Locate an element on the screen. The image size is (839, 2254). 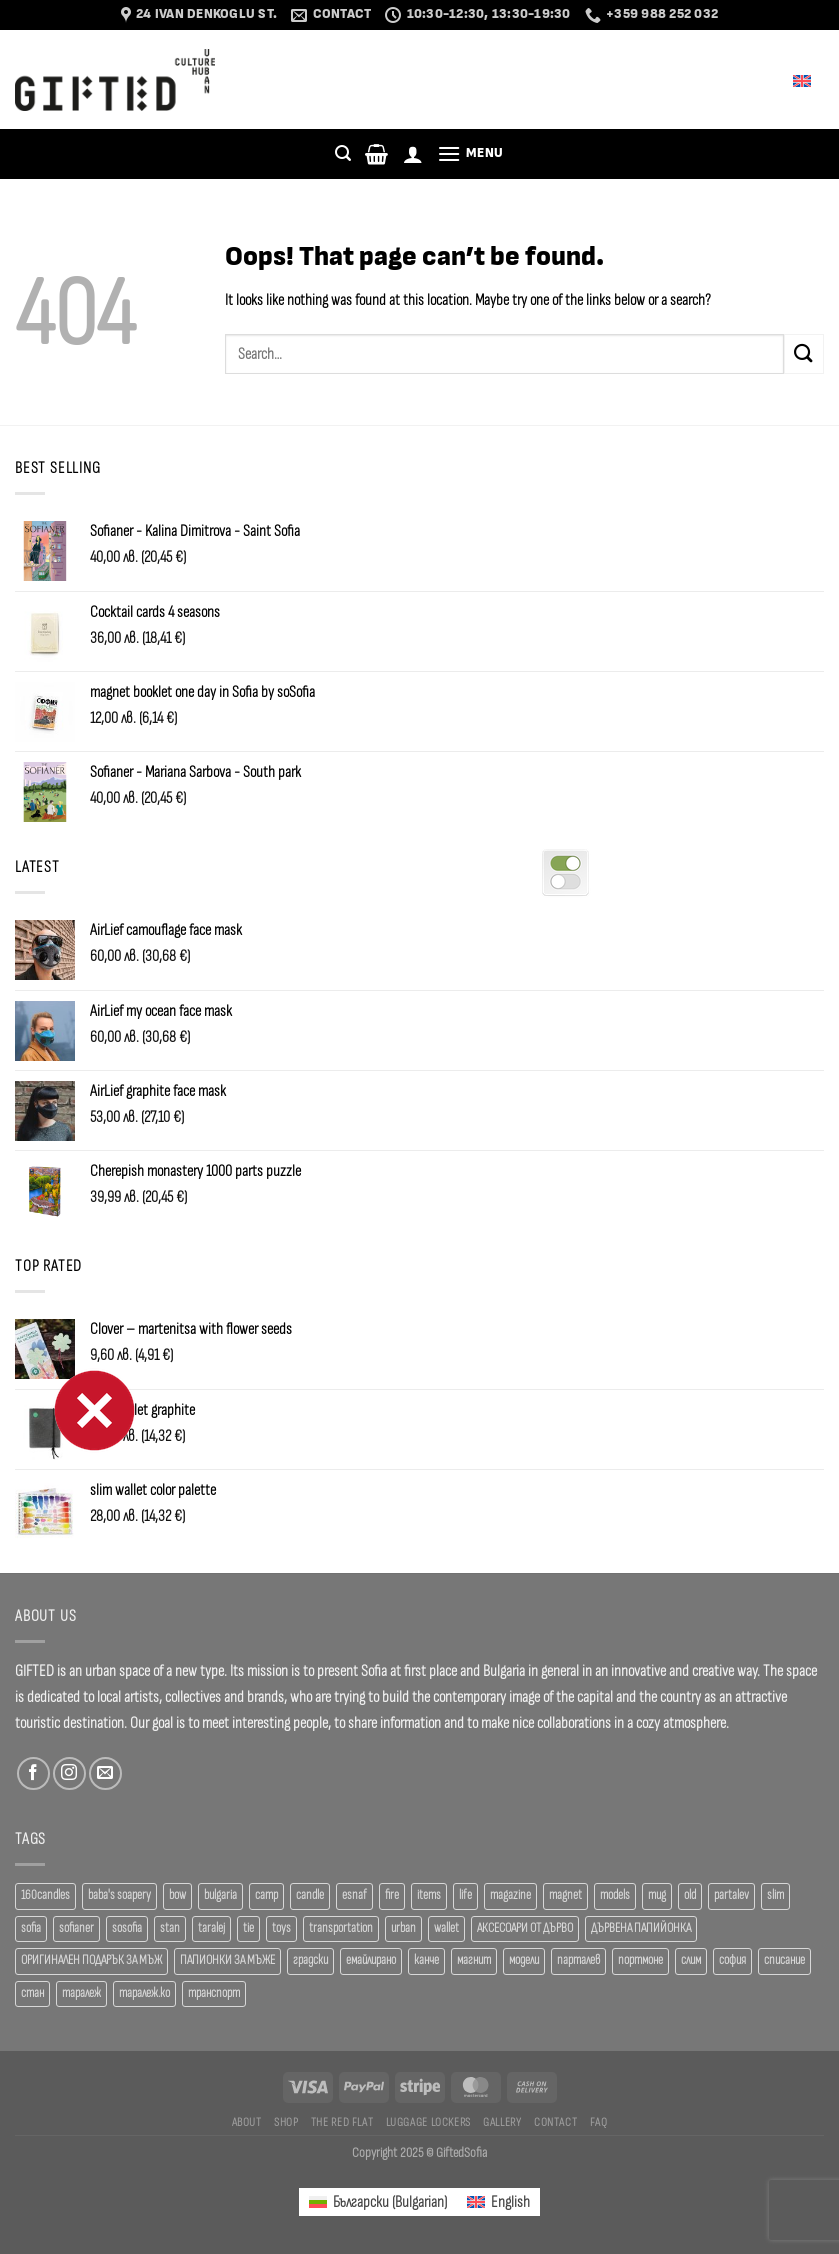
stop or cancel a running process is located at coordinates (94, 1410).